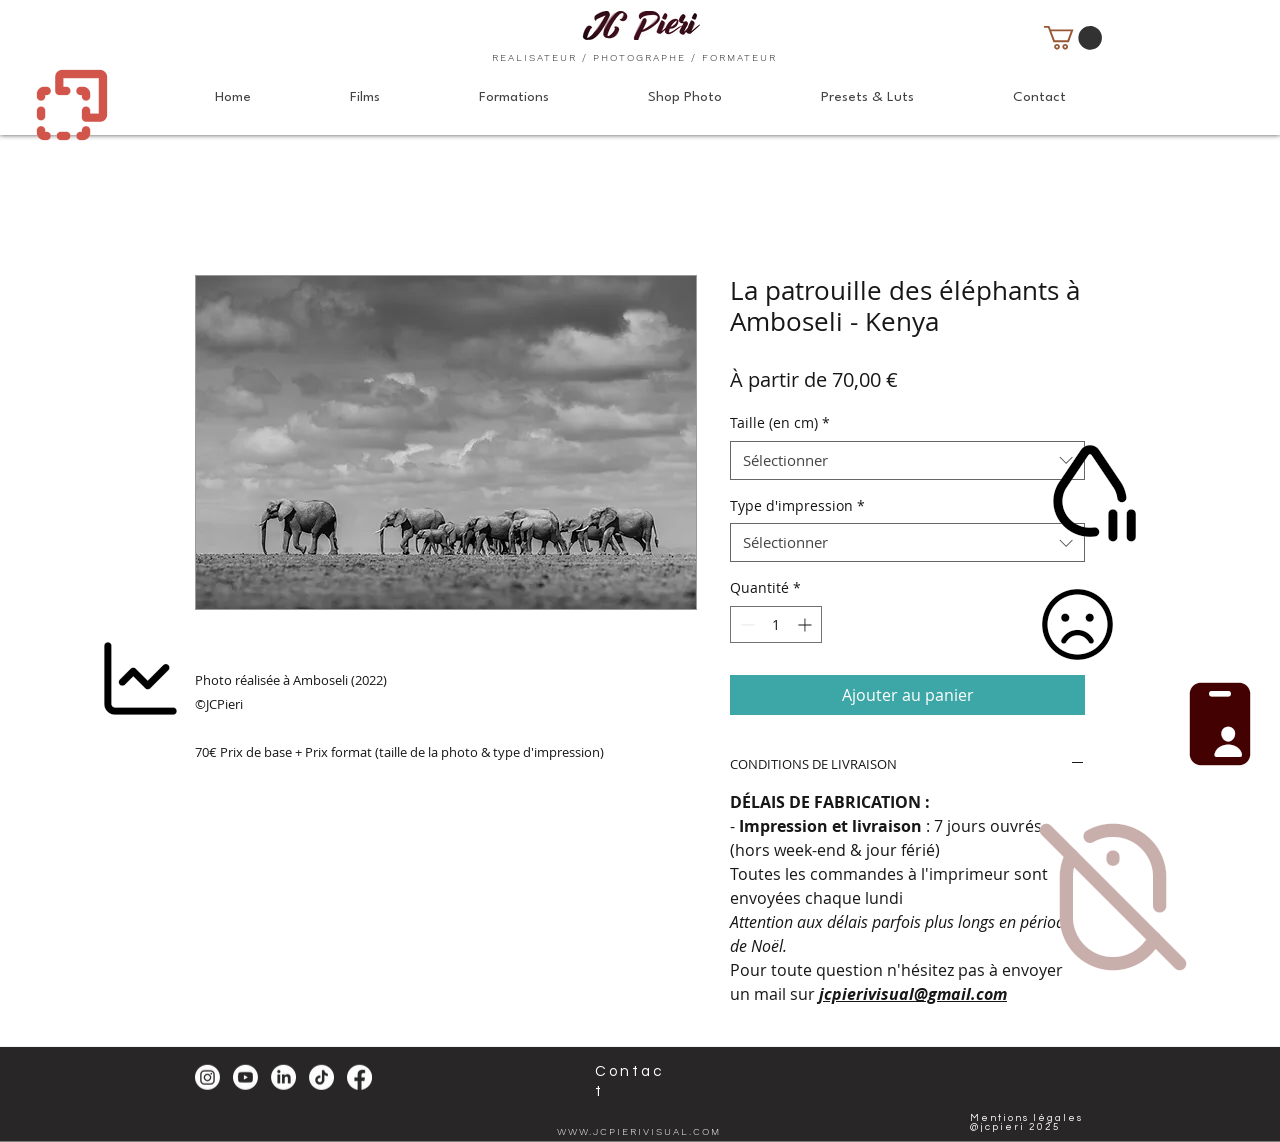  Describe the element at coordinates (1090, 491) in the screenshot. I see `pause water or liquid dispensing` at that location.